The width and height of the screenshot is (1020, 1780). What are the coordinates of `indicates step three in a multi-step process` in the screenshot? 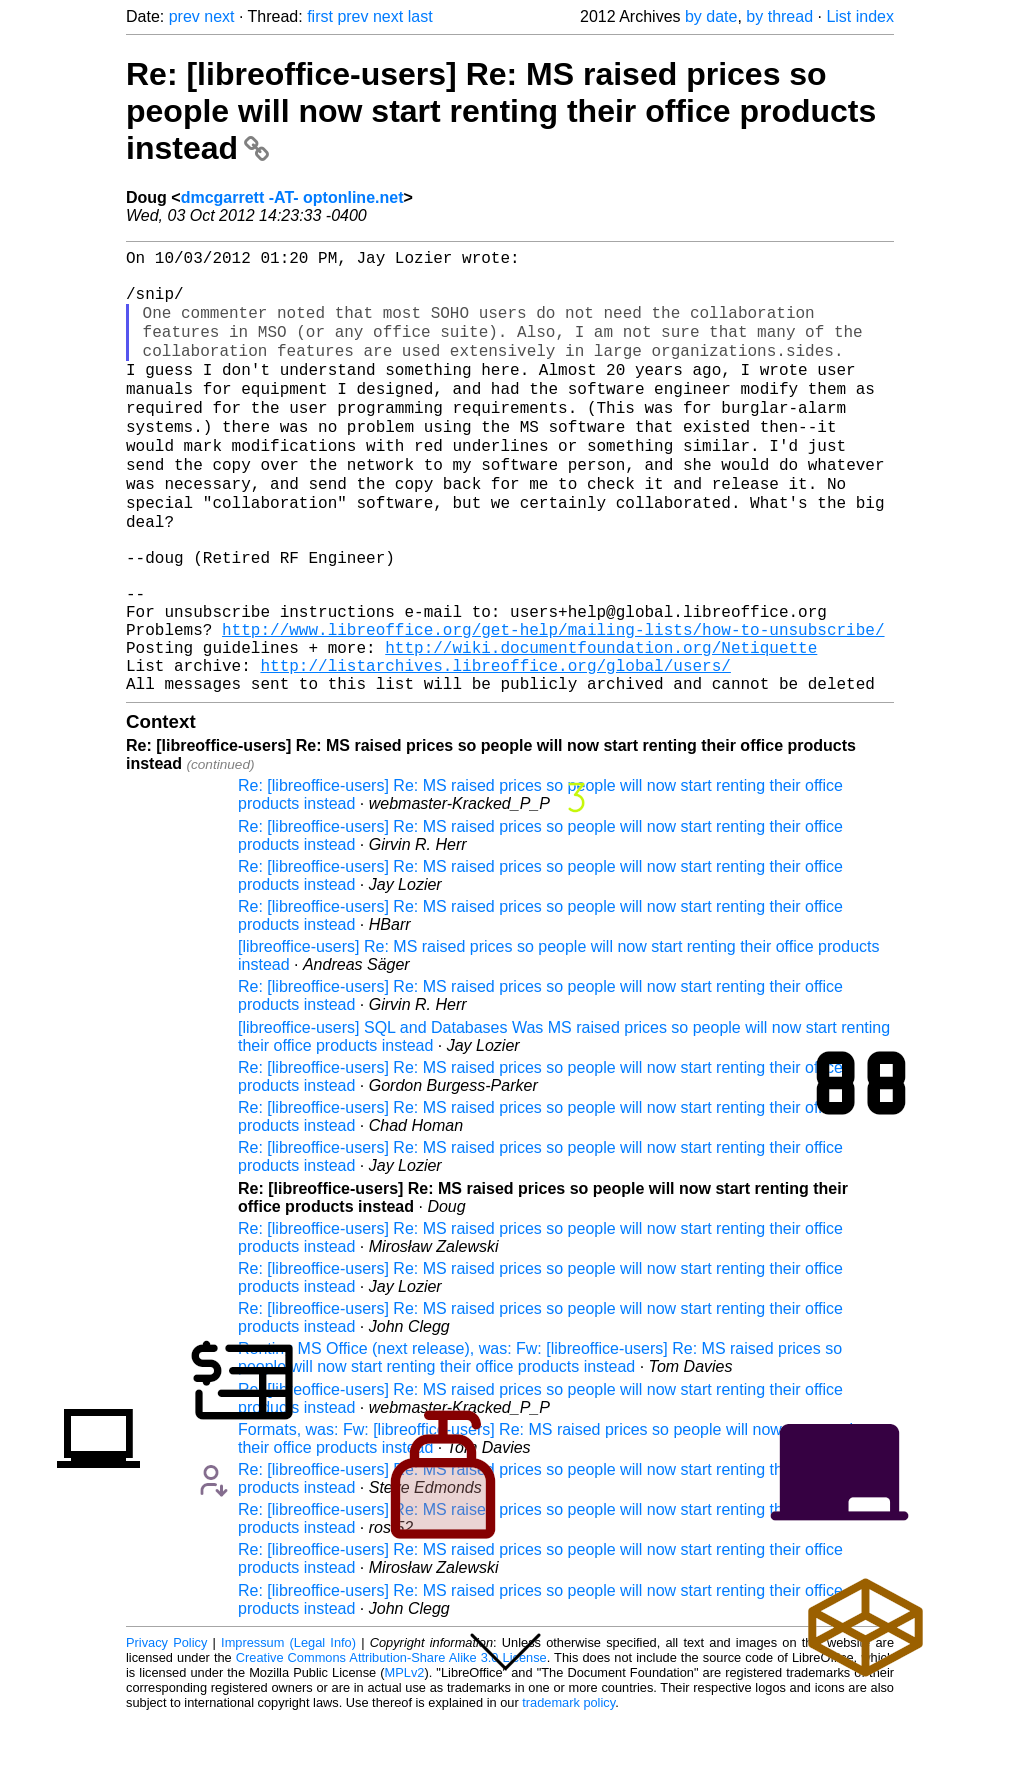 It's located at (576, 797).